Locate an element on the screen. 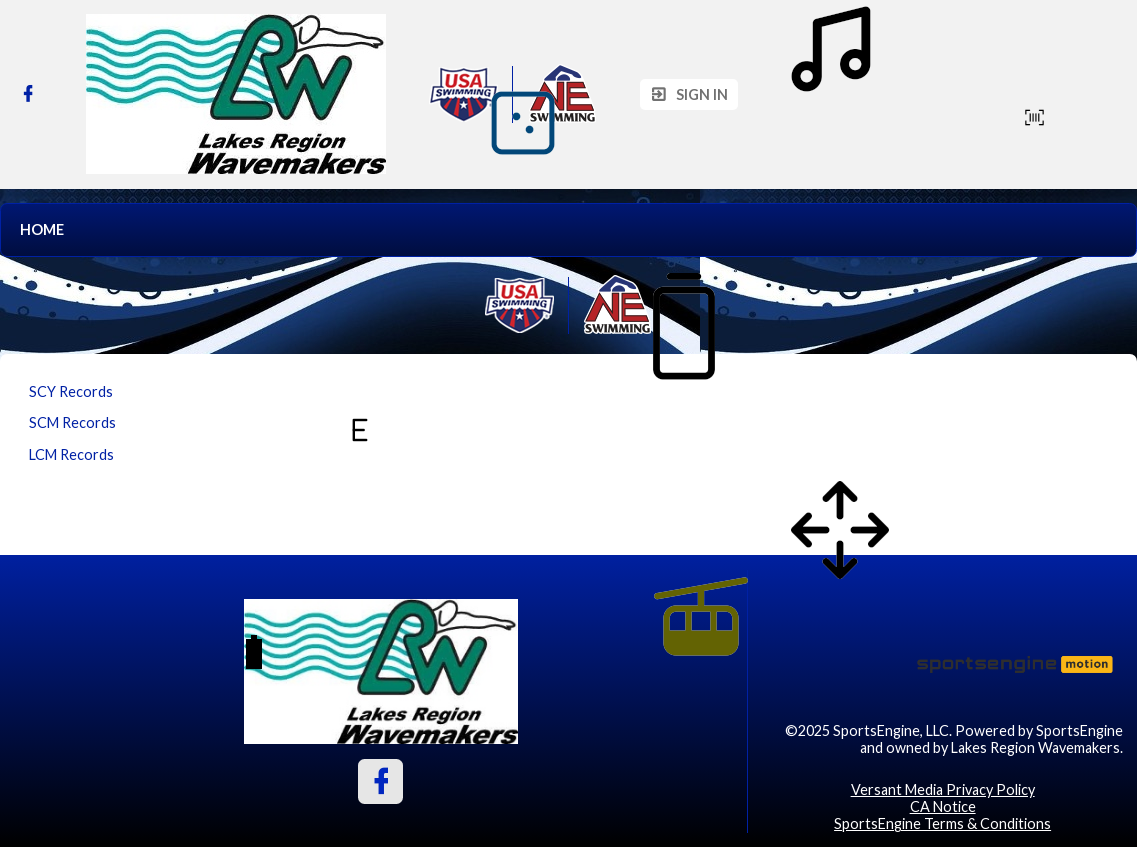  expand content in all directions is located at coordinates (840, 530).